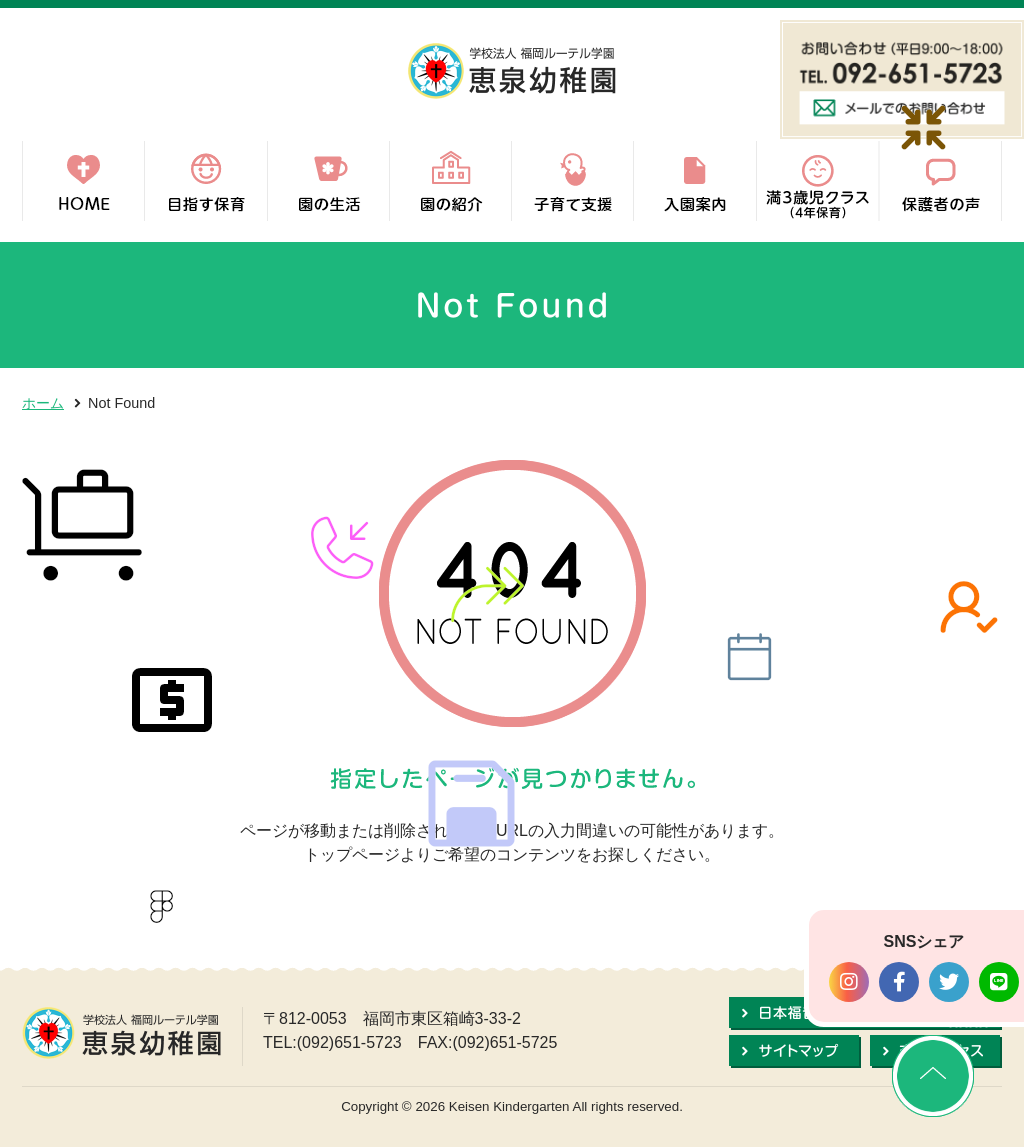 The width and height of the screenshot is (1024, 1147). What do you see at coordinates (471, 803) in the screenshot?
I see `save current file or document` at bounding box center [471, 803].